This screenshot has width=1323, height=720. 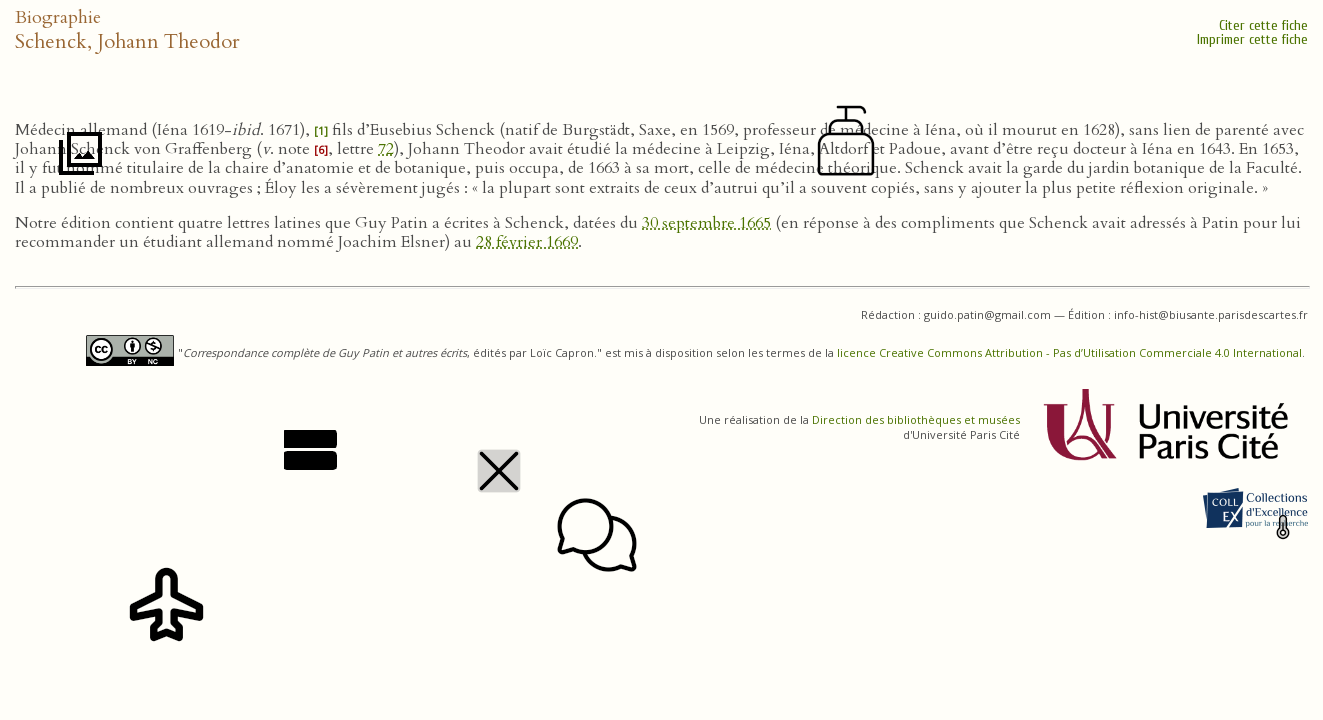 What do you see at coordinates (308, 451) in the screenshot?
I see `switch to stream or list view` at bounding box center [308, 451].